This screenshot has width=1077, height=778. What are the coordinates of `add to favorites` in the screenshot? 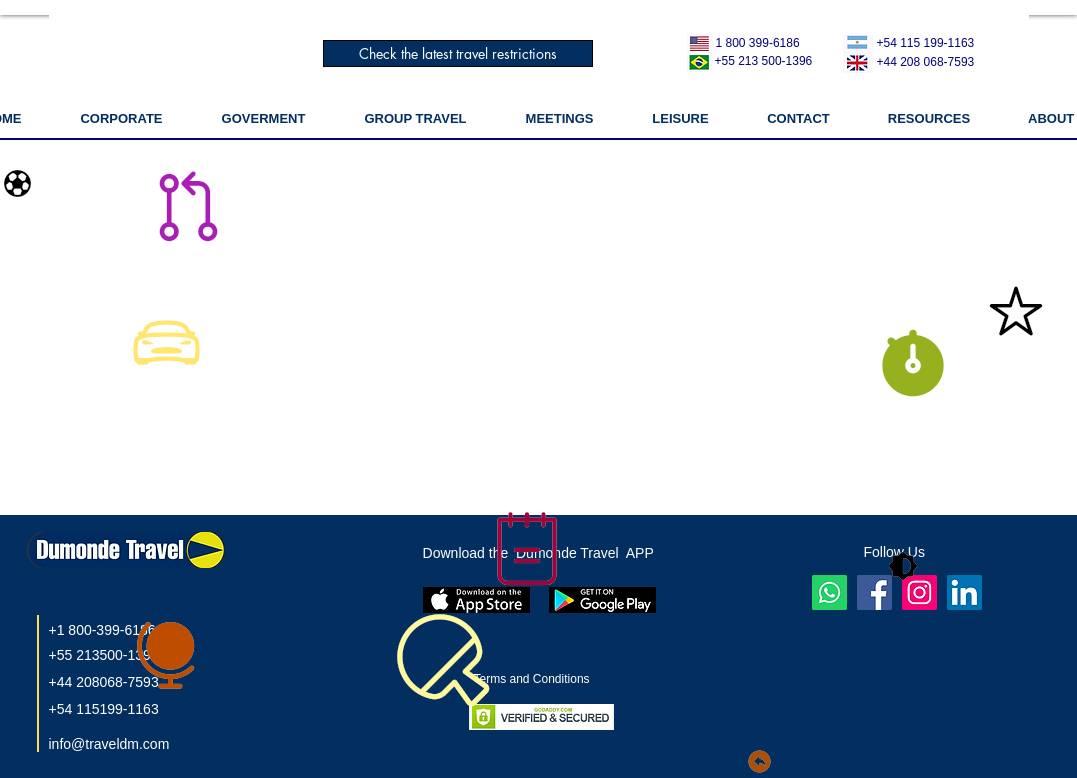 It's located at (1016, 311).